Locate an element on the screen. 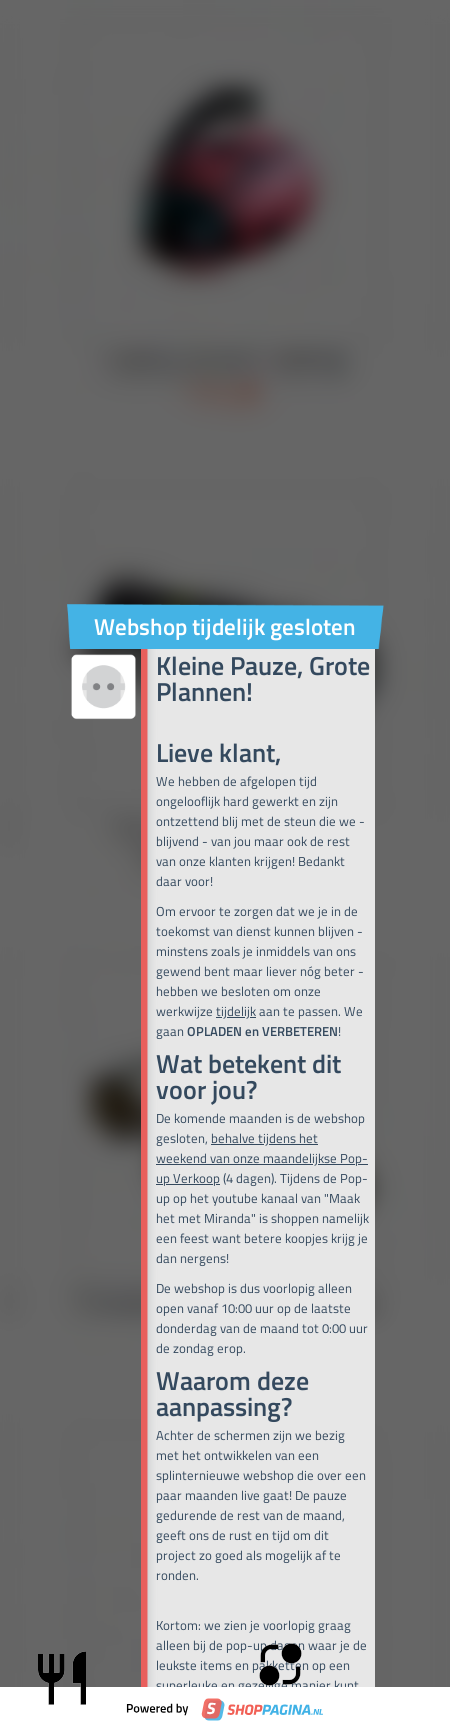 The image size is (450, 1733). find nearby restaurants is located at coordinates (62, 1678).